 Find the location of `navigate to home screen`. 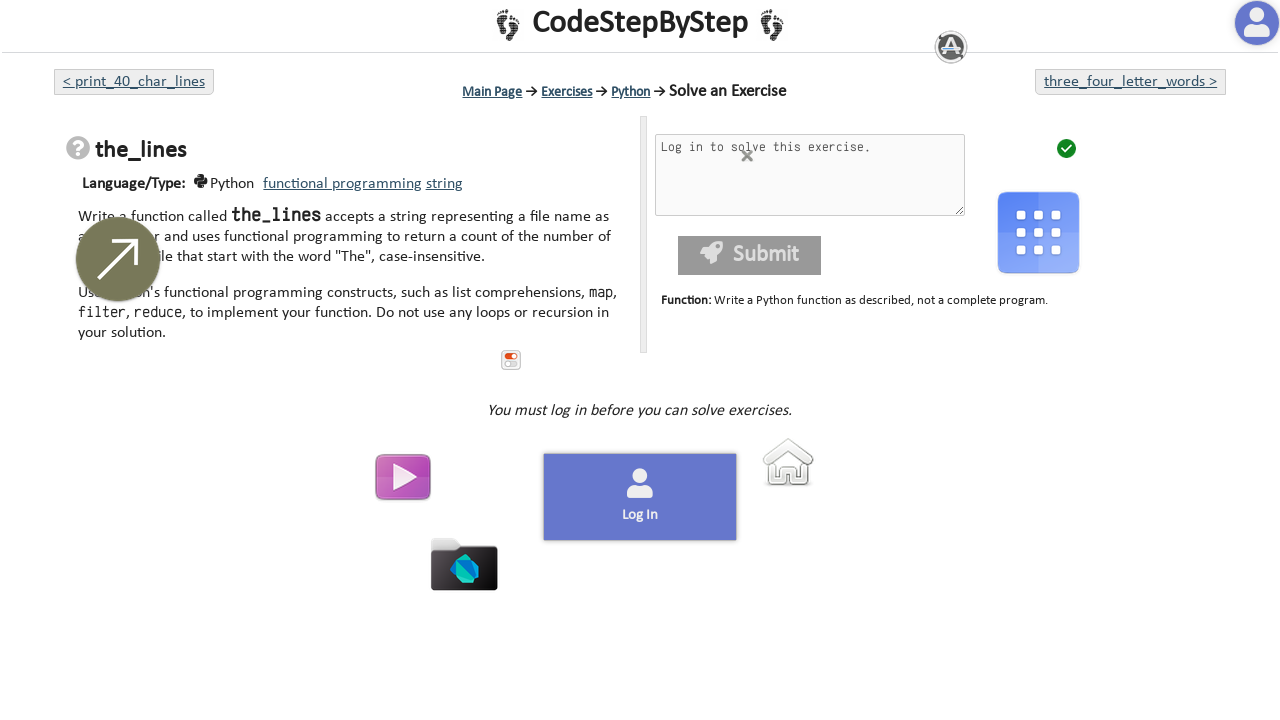

navigate to home screen is located at coordinates (787, 461).